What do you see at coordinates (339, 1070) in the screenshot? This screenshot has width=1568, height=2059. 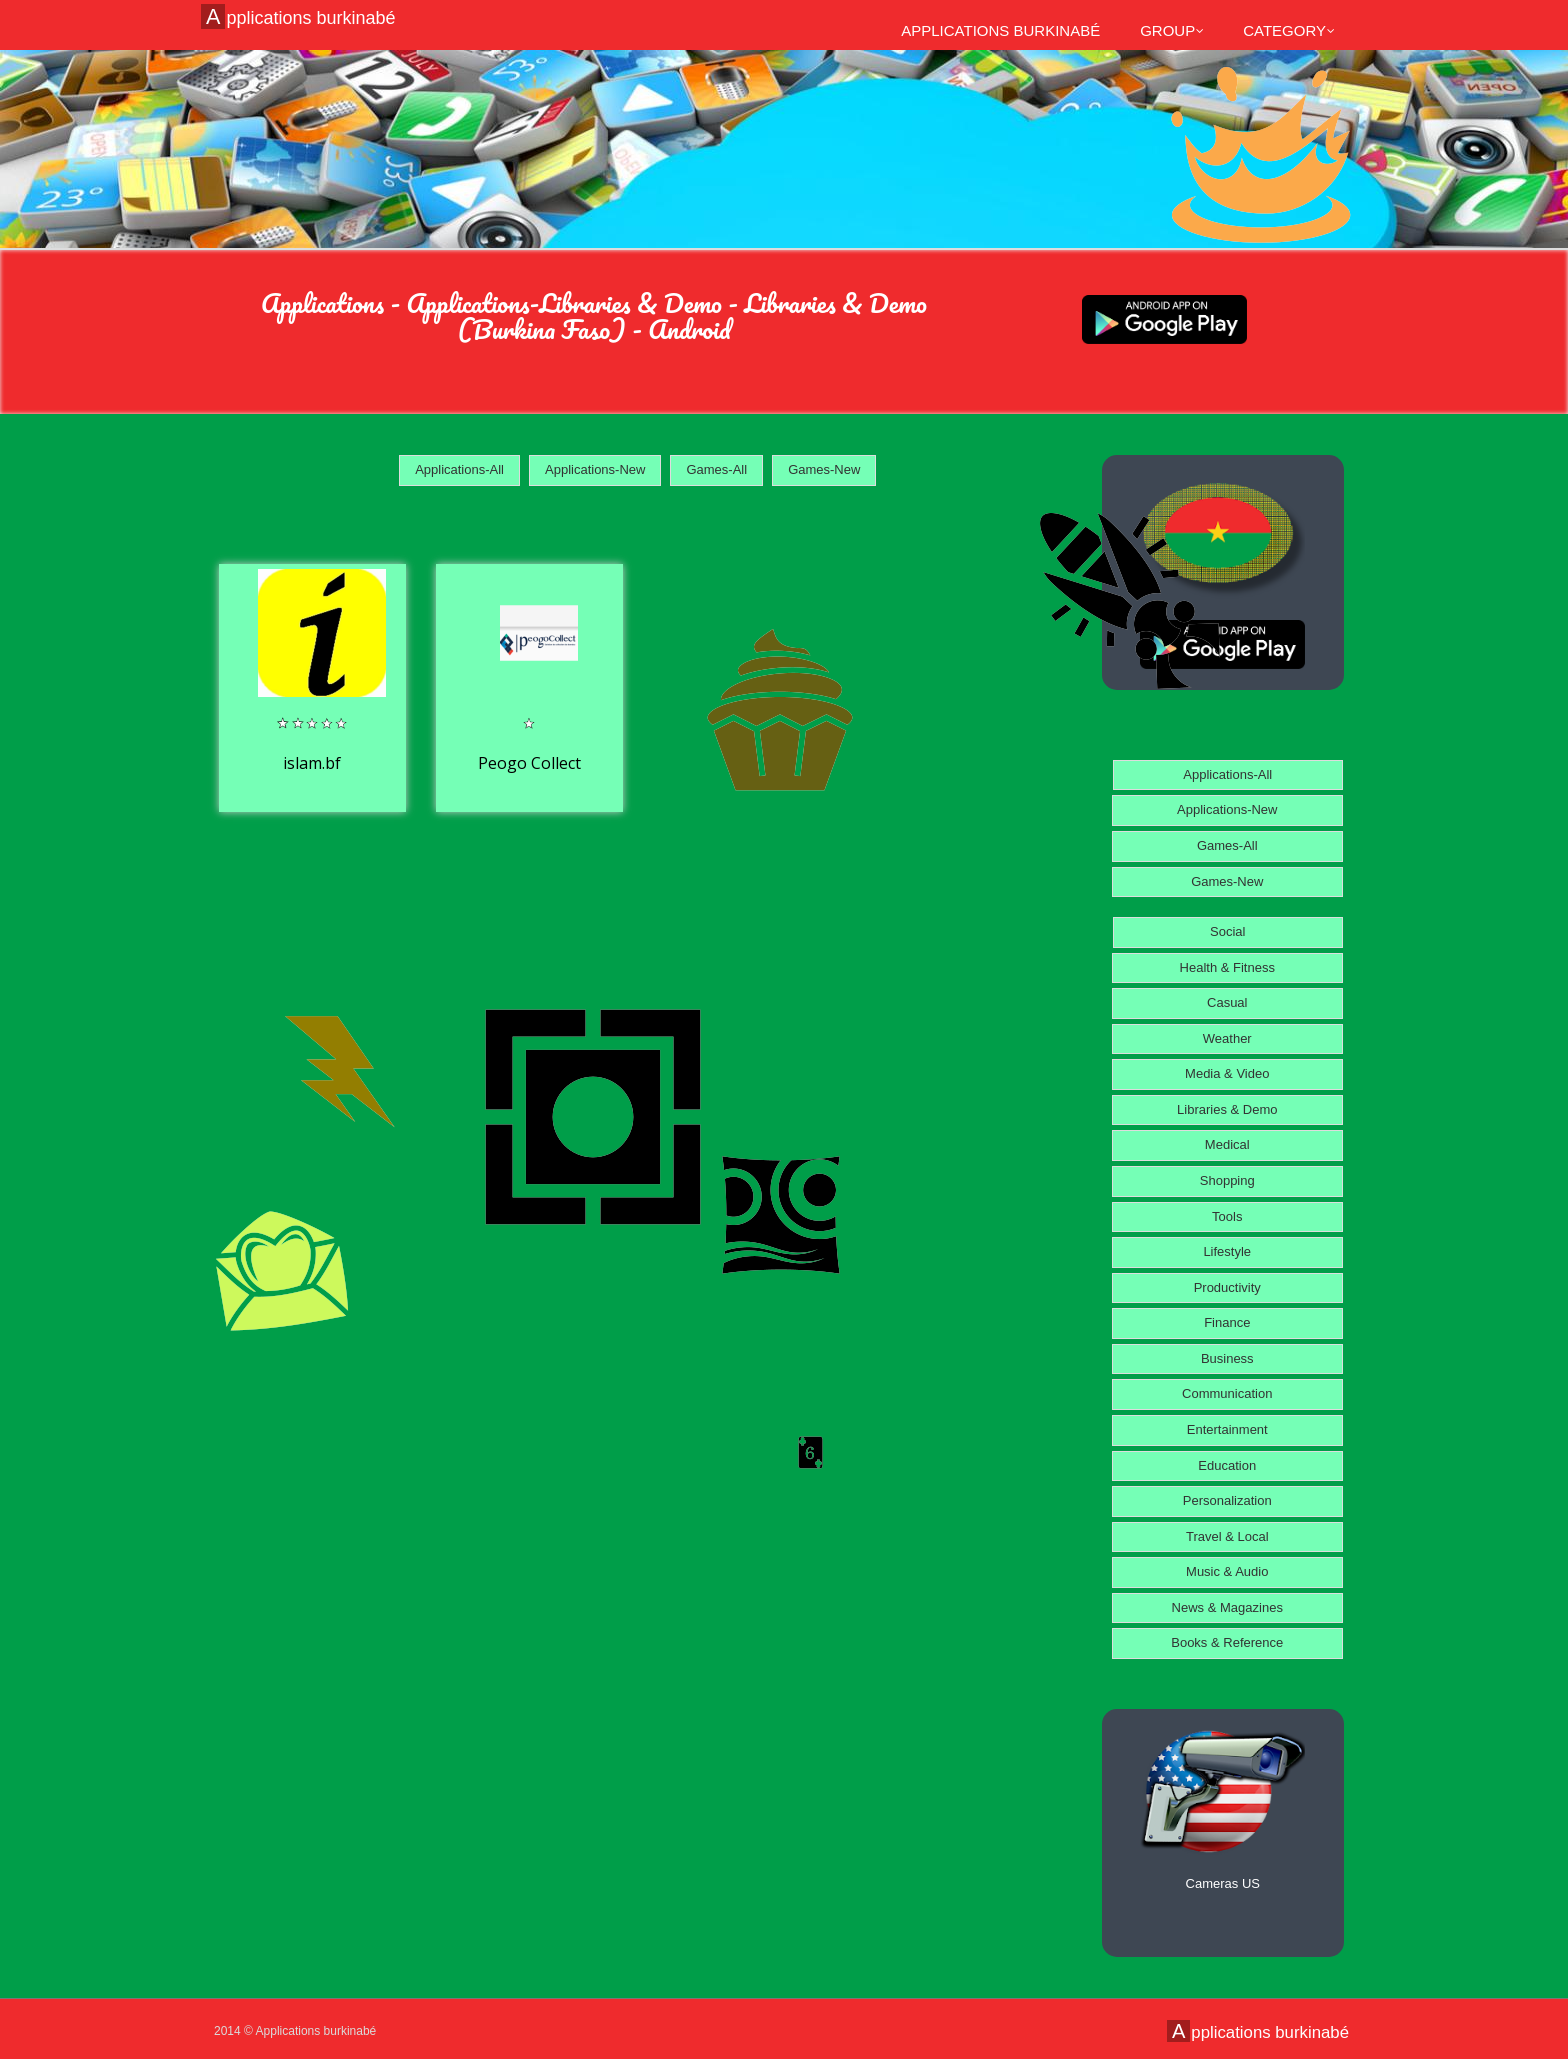 I see `activate power boost or turbo mode` at bounding box center [339, 1070].